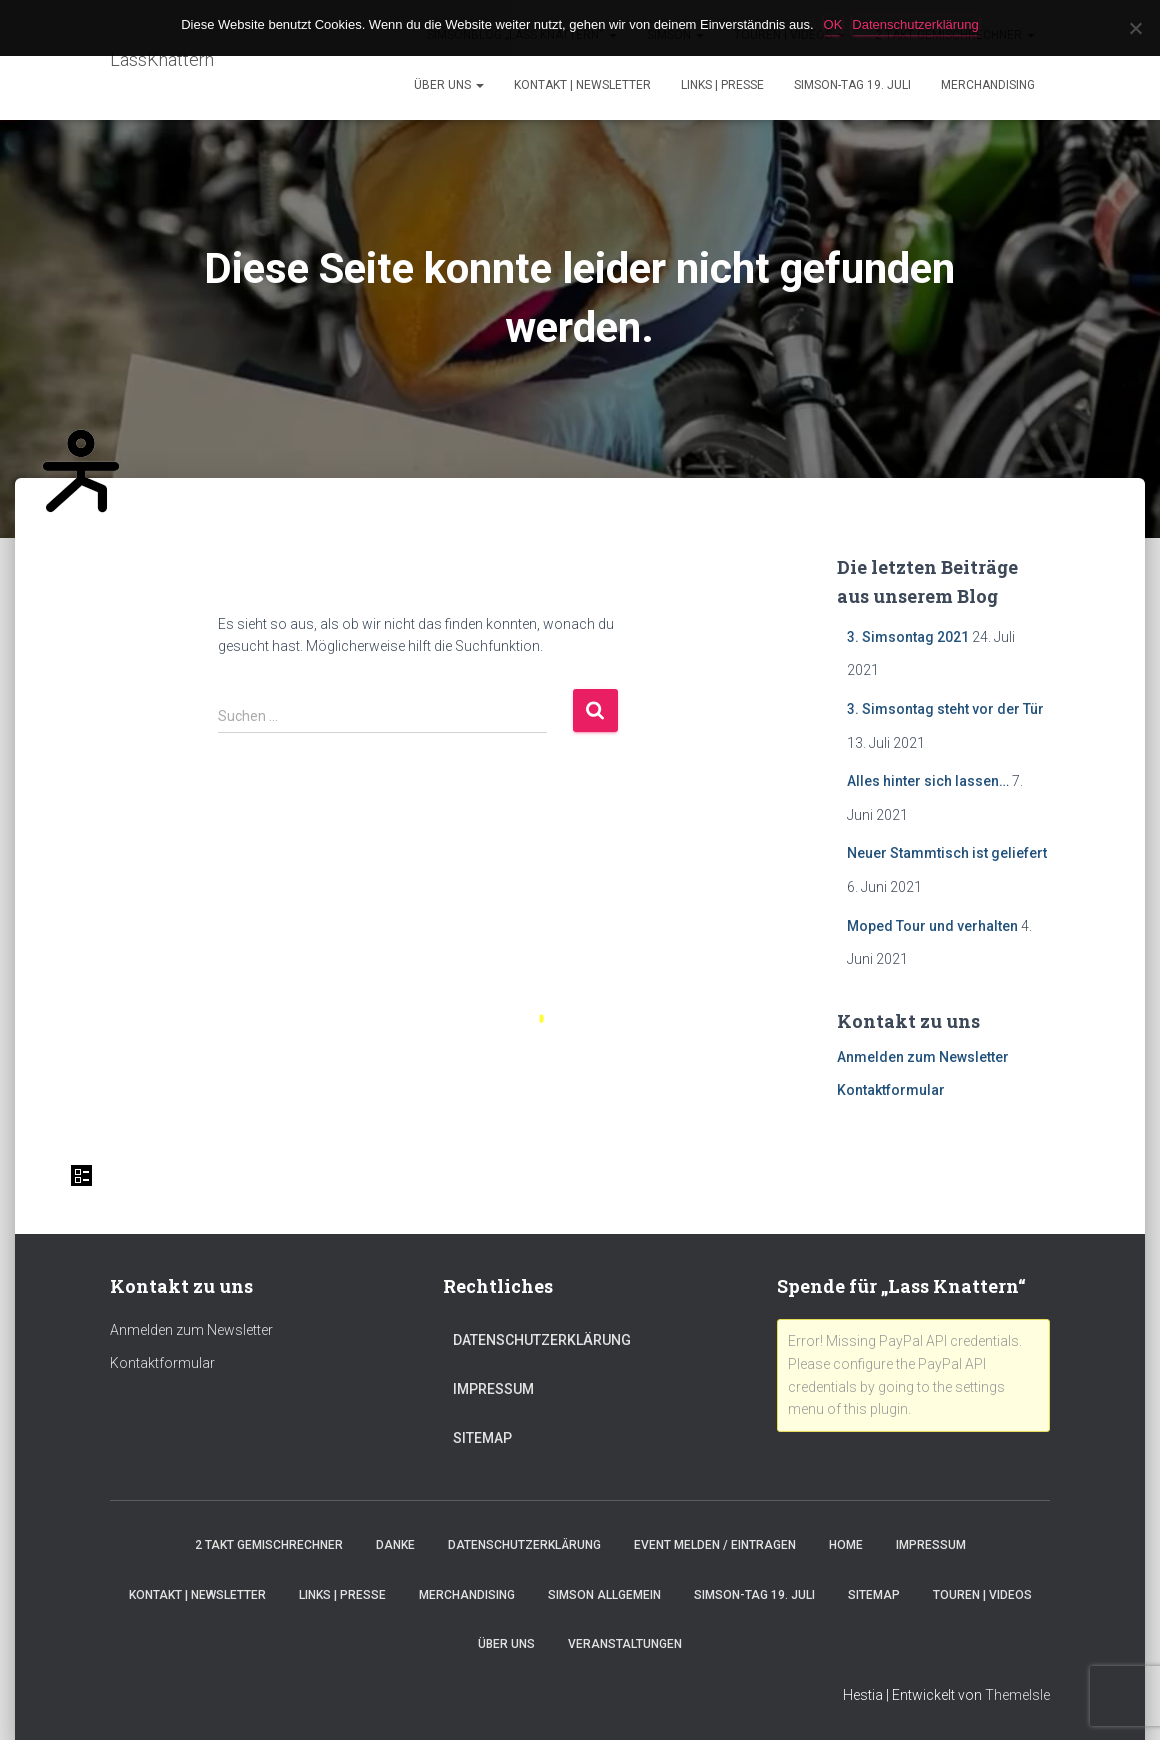 This screenshot has width=1160, height=1740. Describe the element at coordinates (81, 474) in the screenshot. I see `access tai chi or meditation exercises` at that location.